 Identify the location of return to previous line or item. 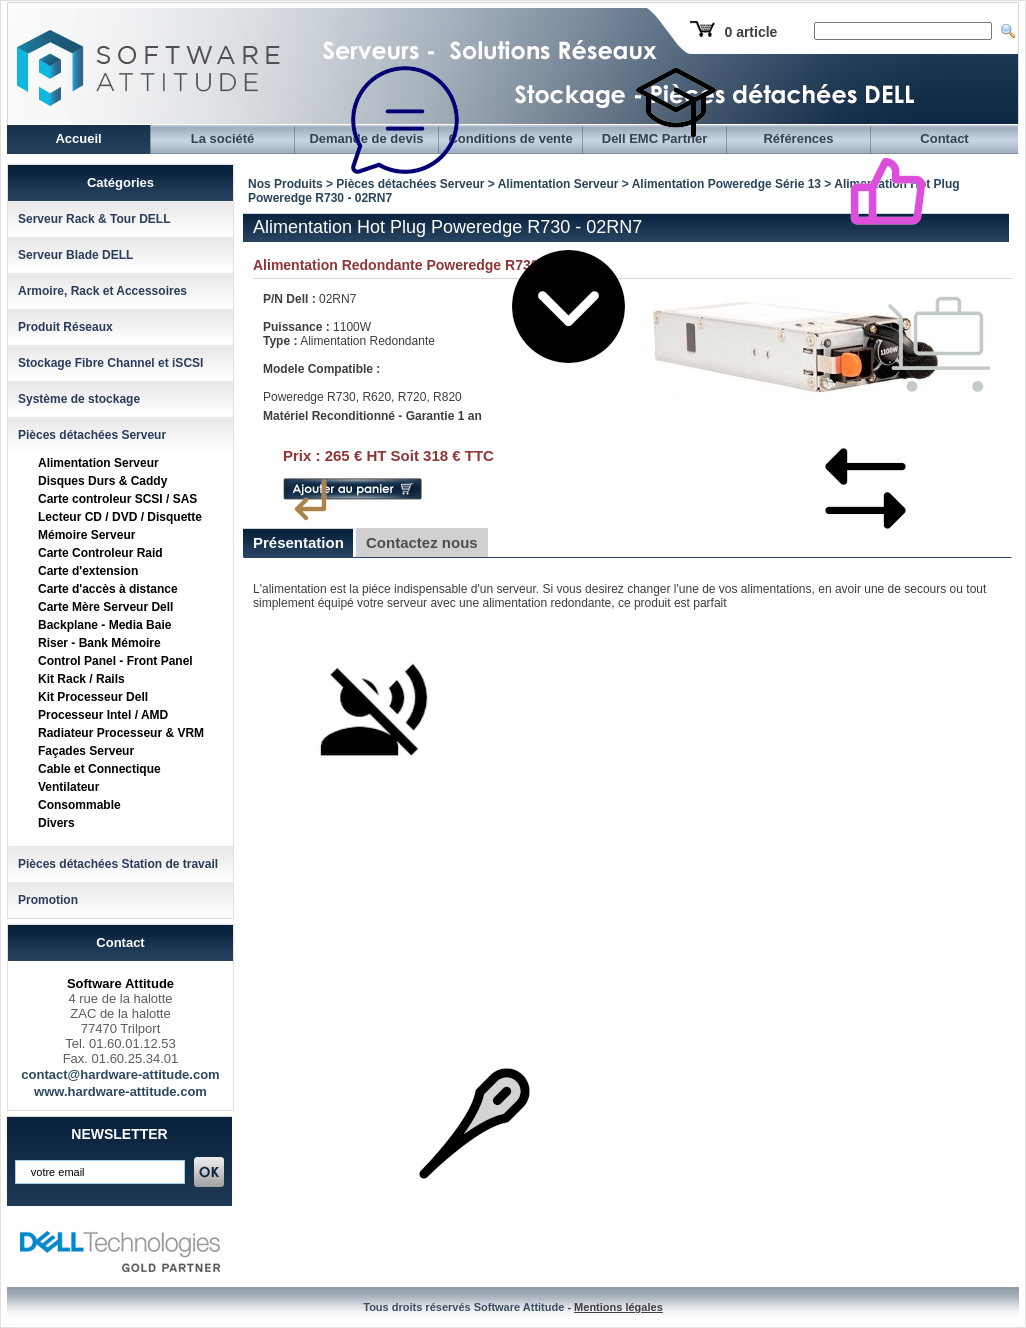
(312, 500).